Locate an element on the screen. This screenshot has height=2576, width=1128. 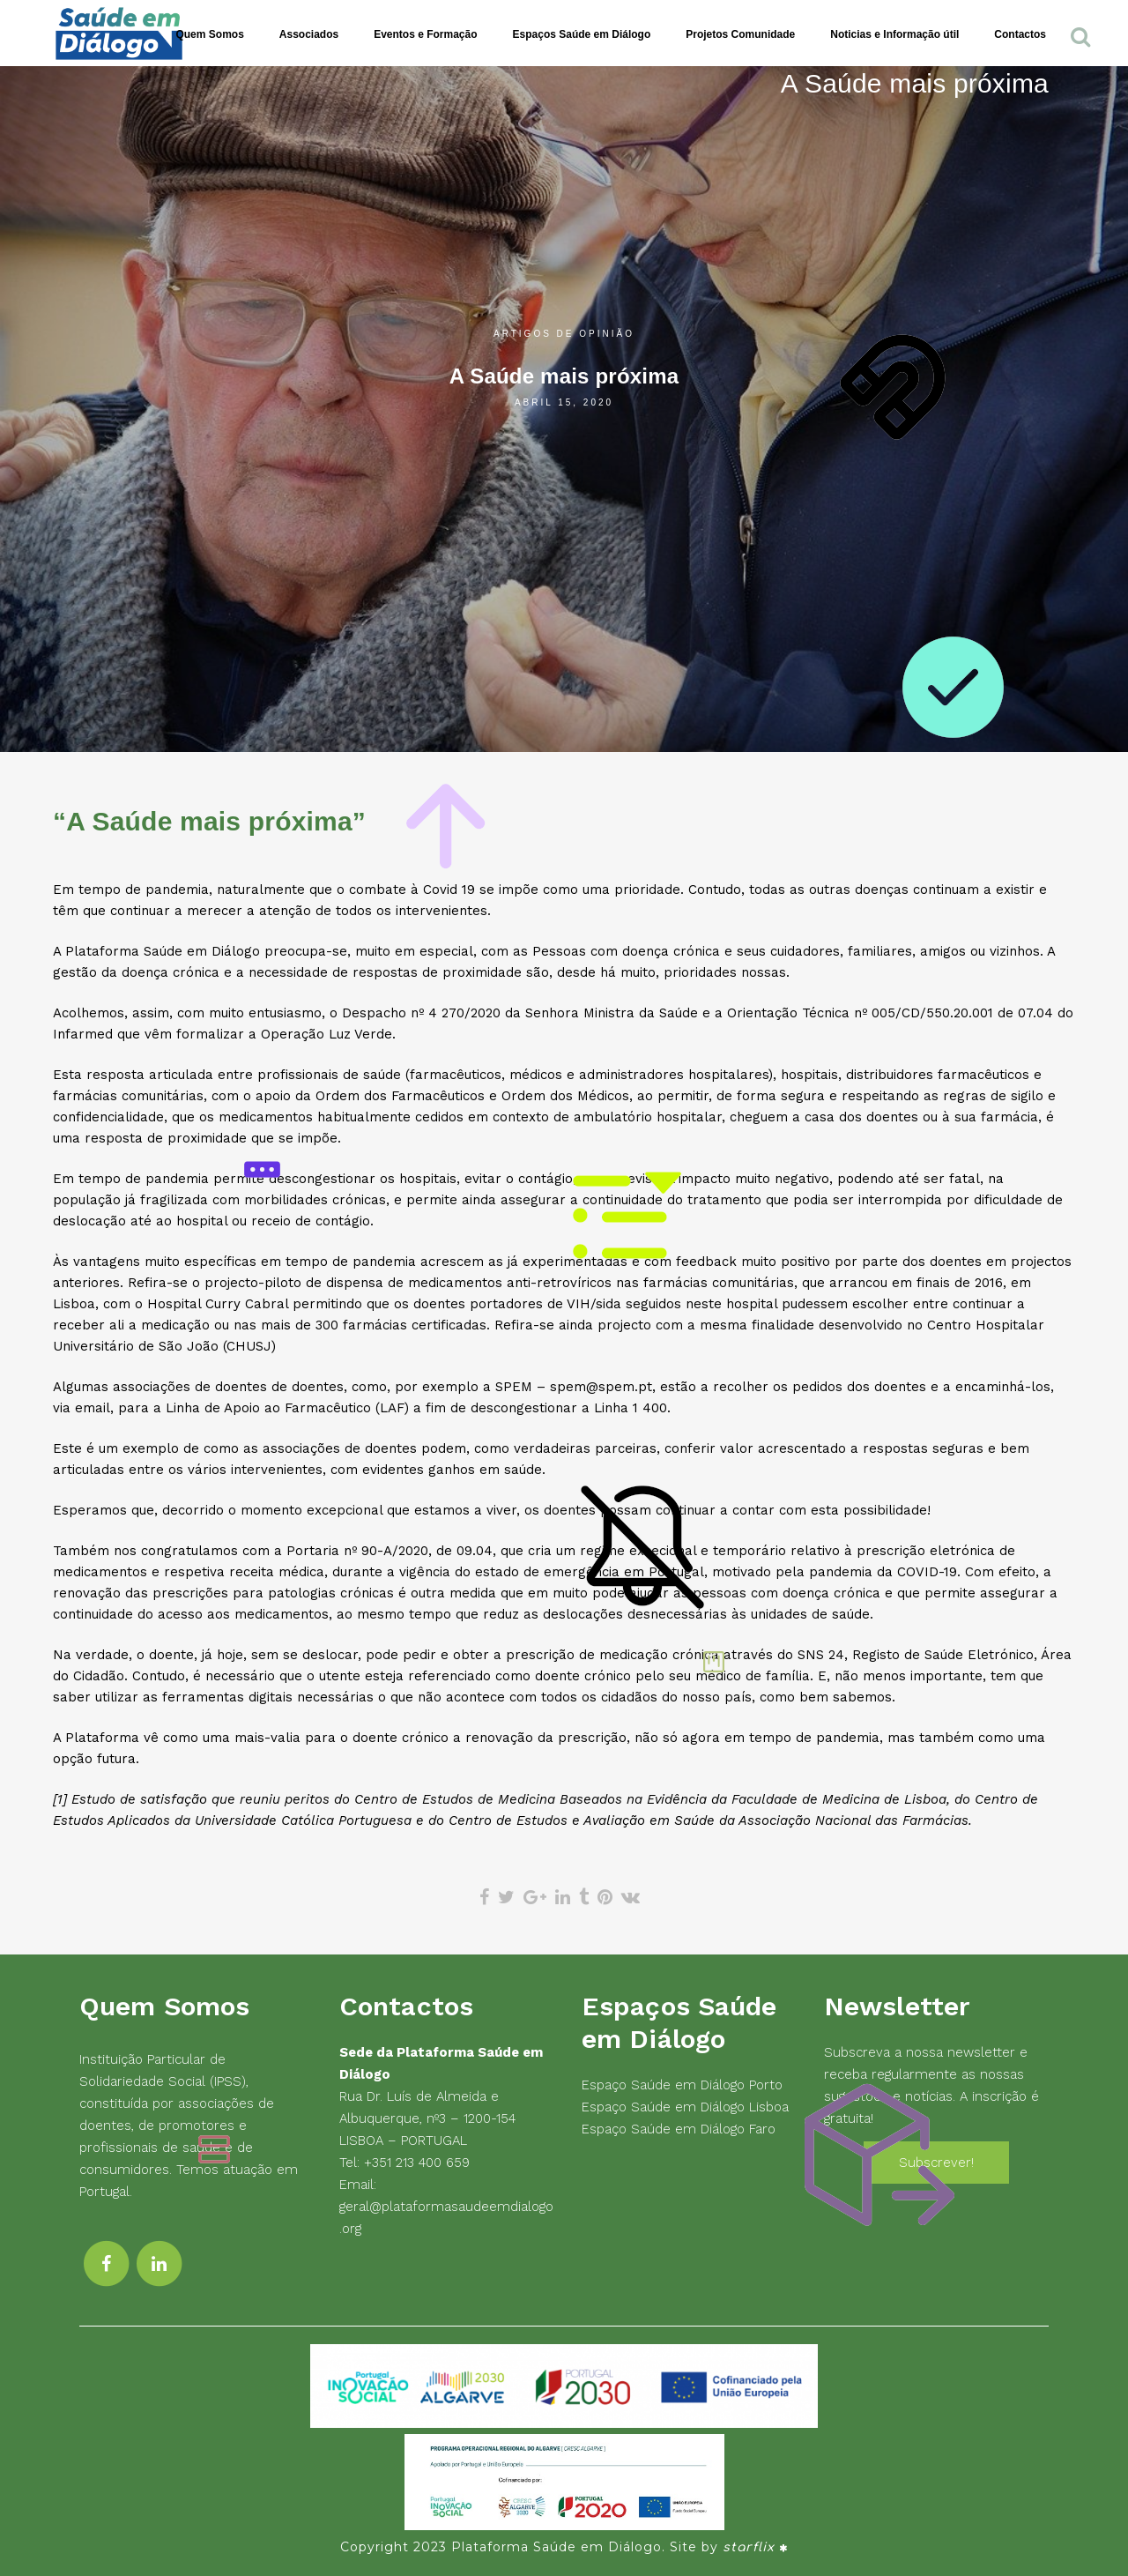
select multiple items from a list is located at coordinates (623, 1215).